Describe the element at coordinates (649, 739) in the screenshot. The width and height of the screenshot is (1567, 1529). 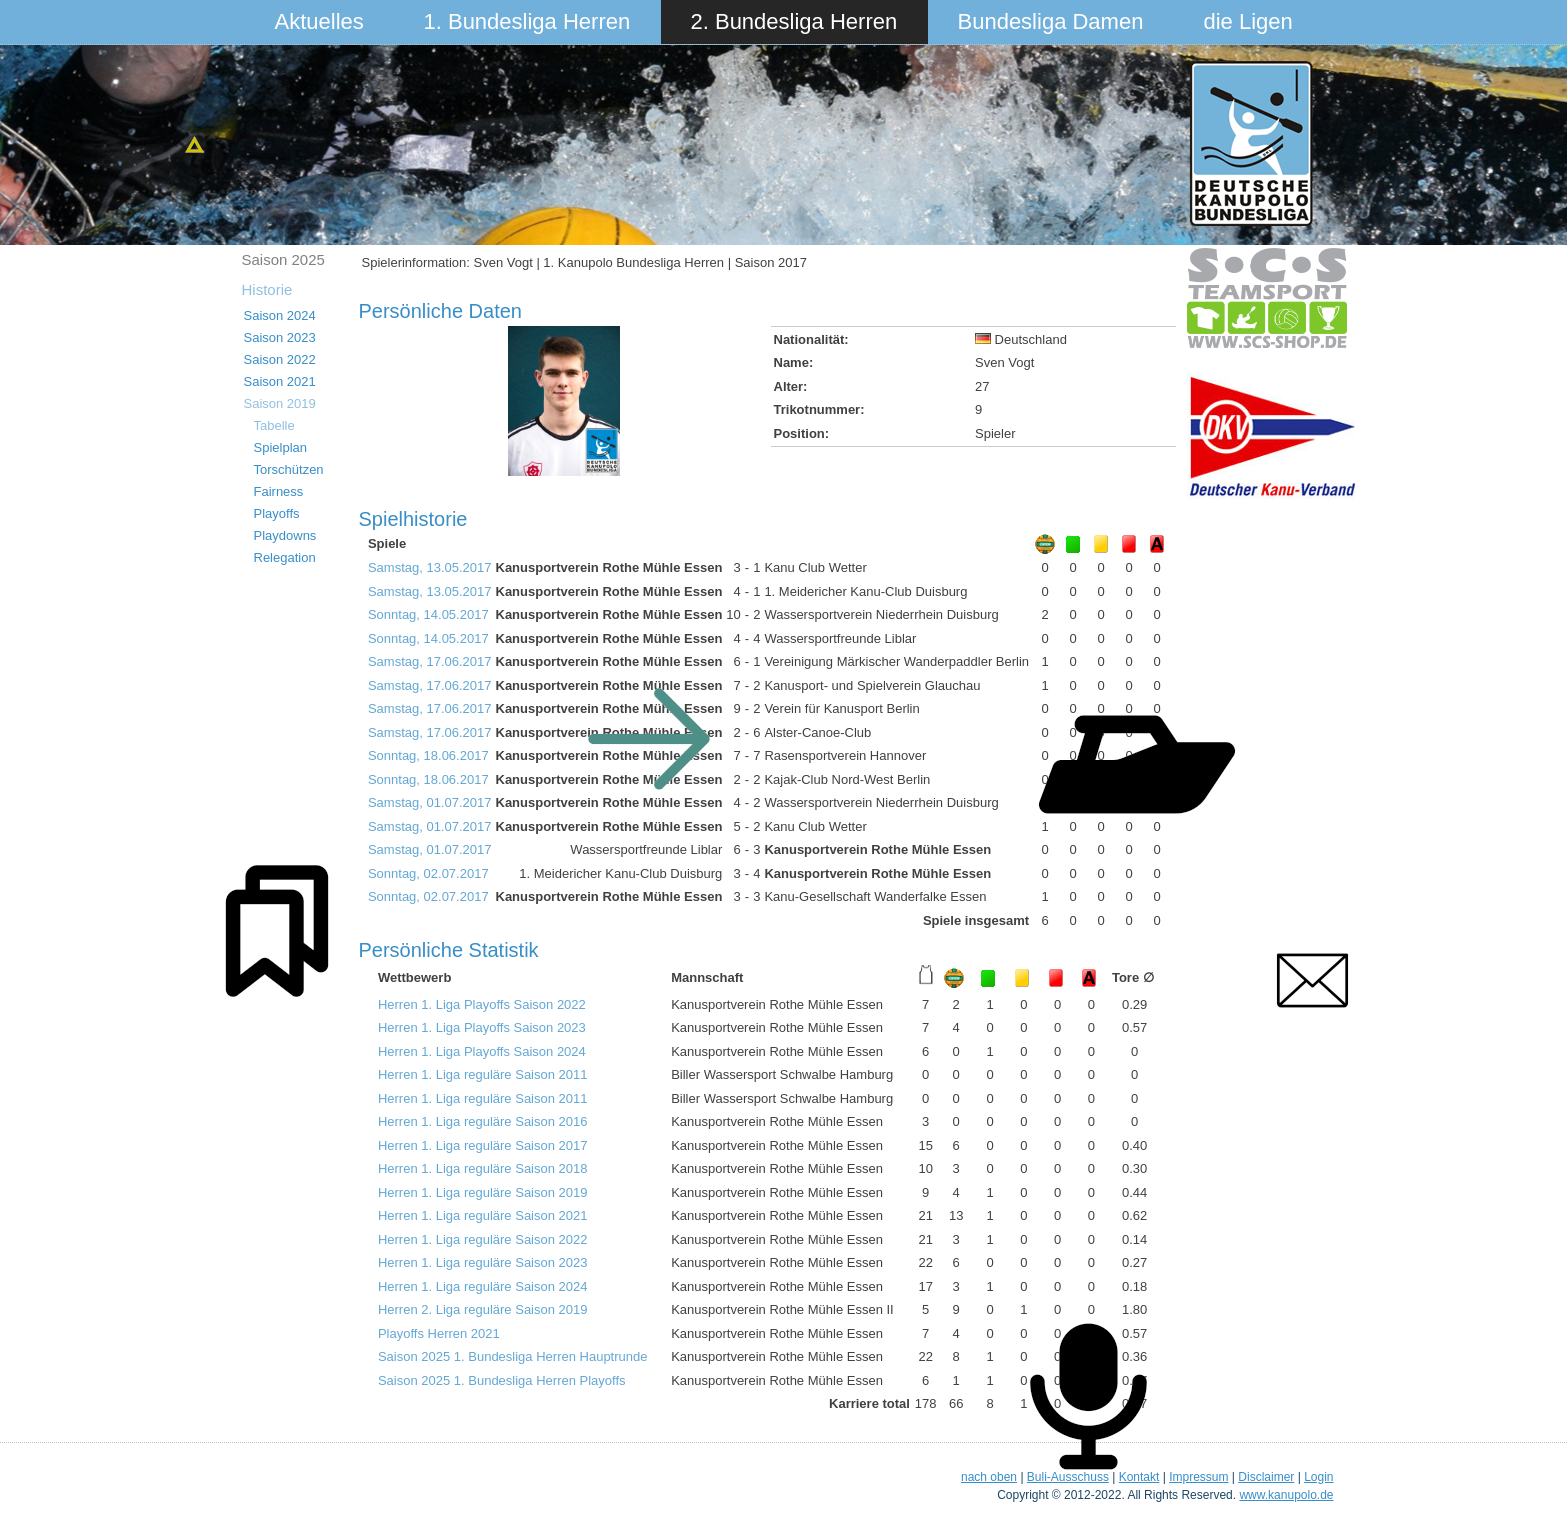
I see `navigate to the next item or screen` at that location.